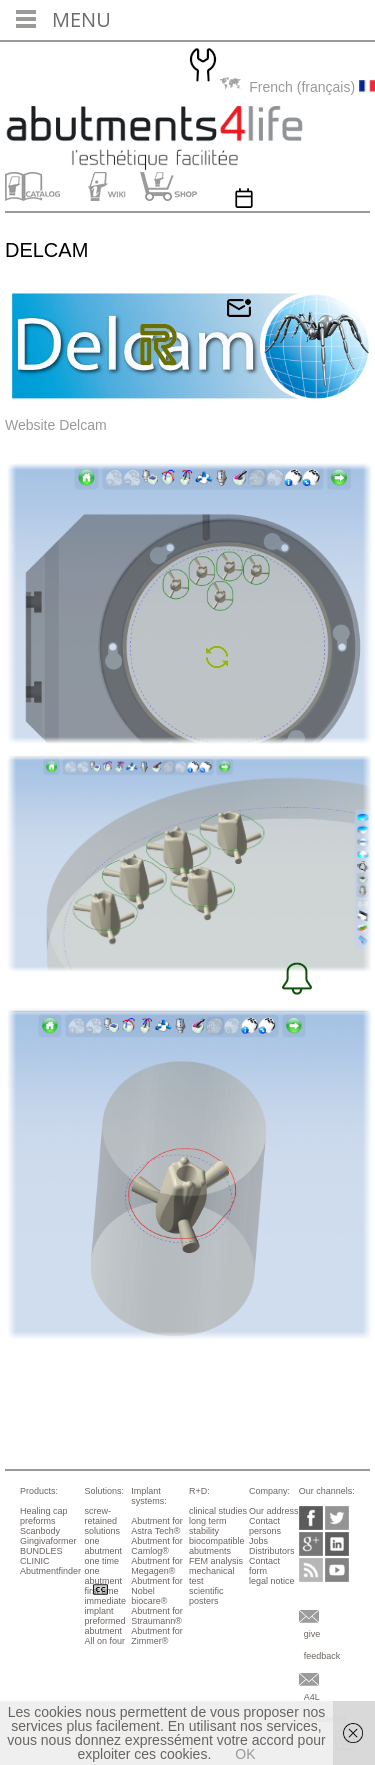 The height and width of the screenshot is (1765, 375). What do you see at coordinates (244, 198) in the screenshot?
I see `view calendar or scheduled events` at bounding box center [244, 198].